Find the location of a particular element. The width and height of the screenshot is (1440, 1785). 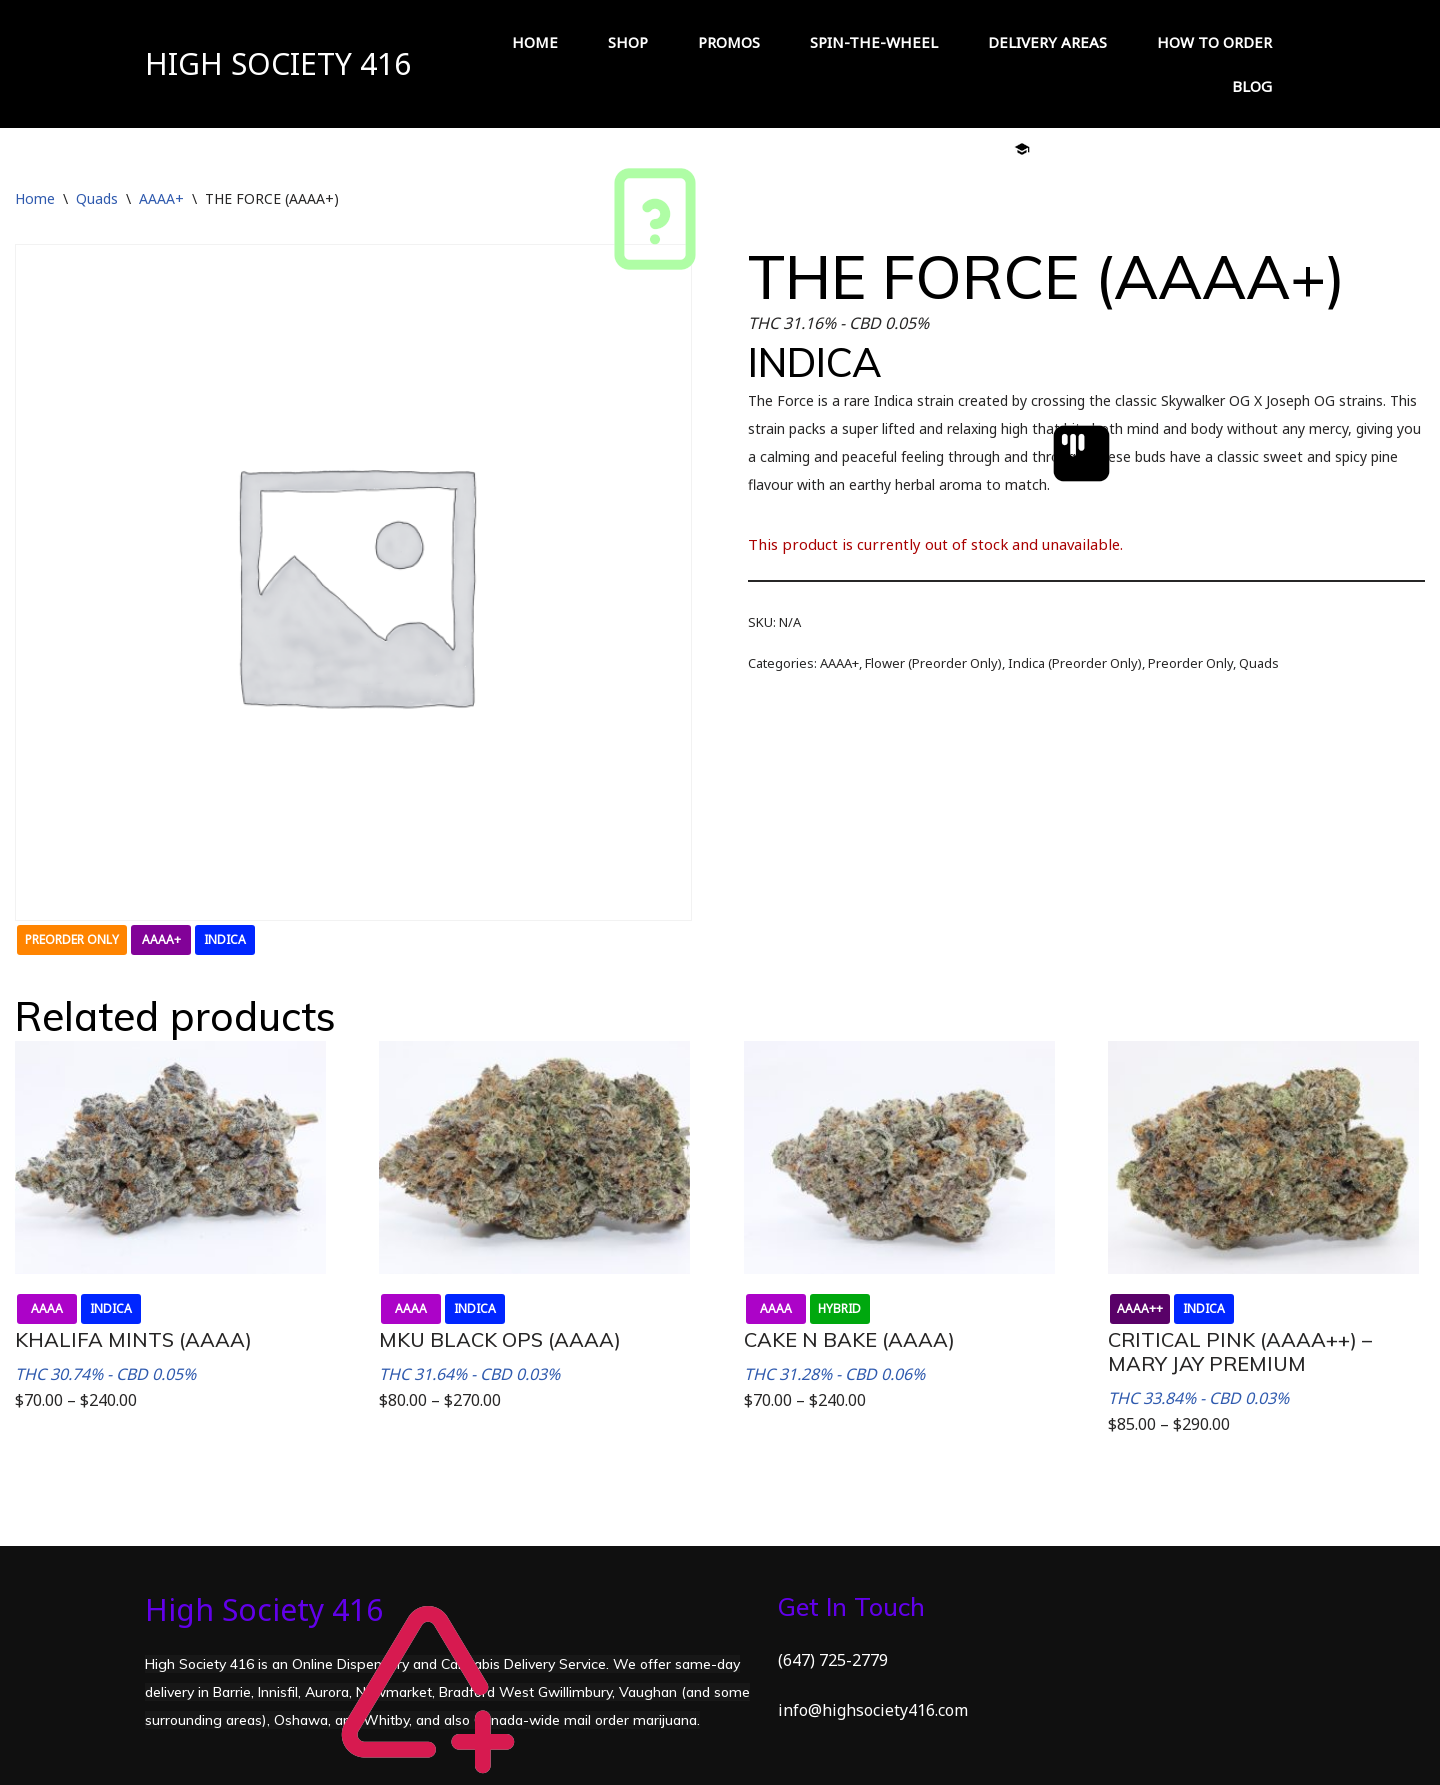

access education or school-related content is located at coordinates (1022, 149).